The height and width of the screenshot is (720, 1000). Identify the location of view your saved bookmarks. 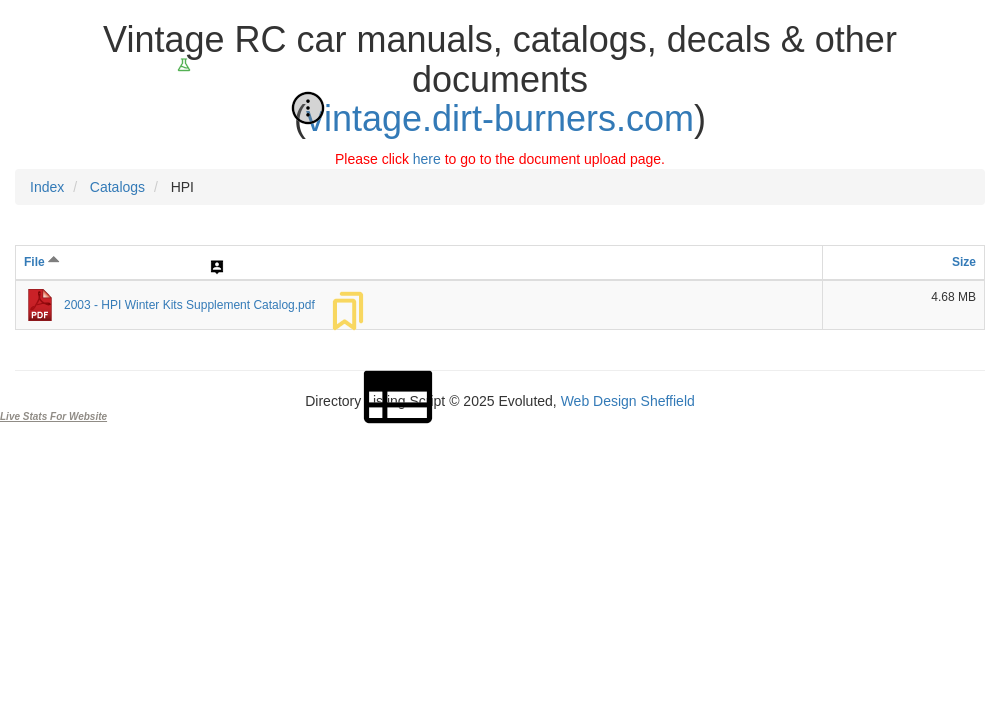
(348, 311).